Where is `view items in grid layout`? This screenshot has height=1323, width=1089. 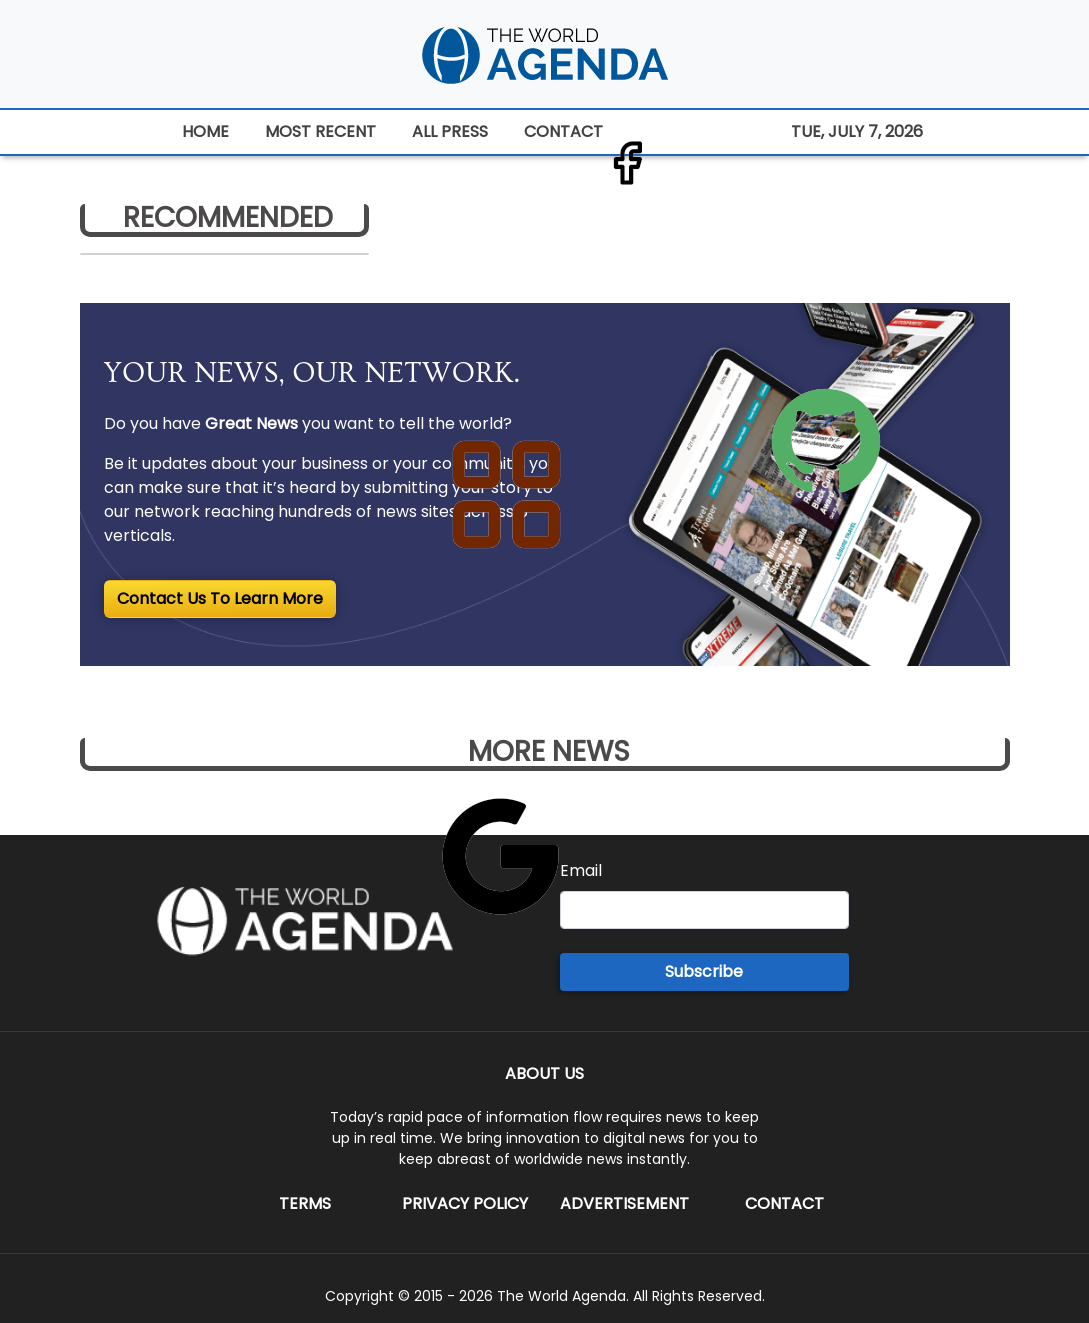 view items in grid layout is located at coordinates (506, 494).